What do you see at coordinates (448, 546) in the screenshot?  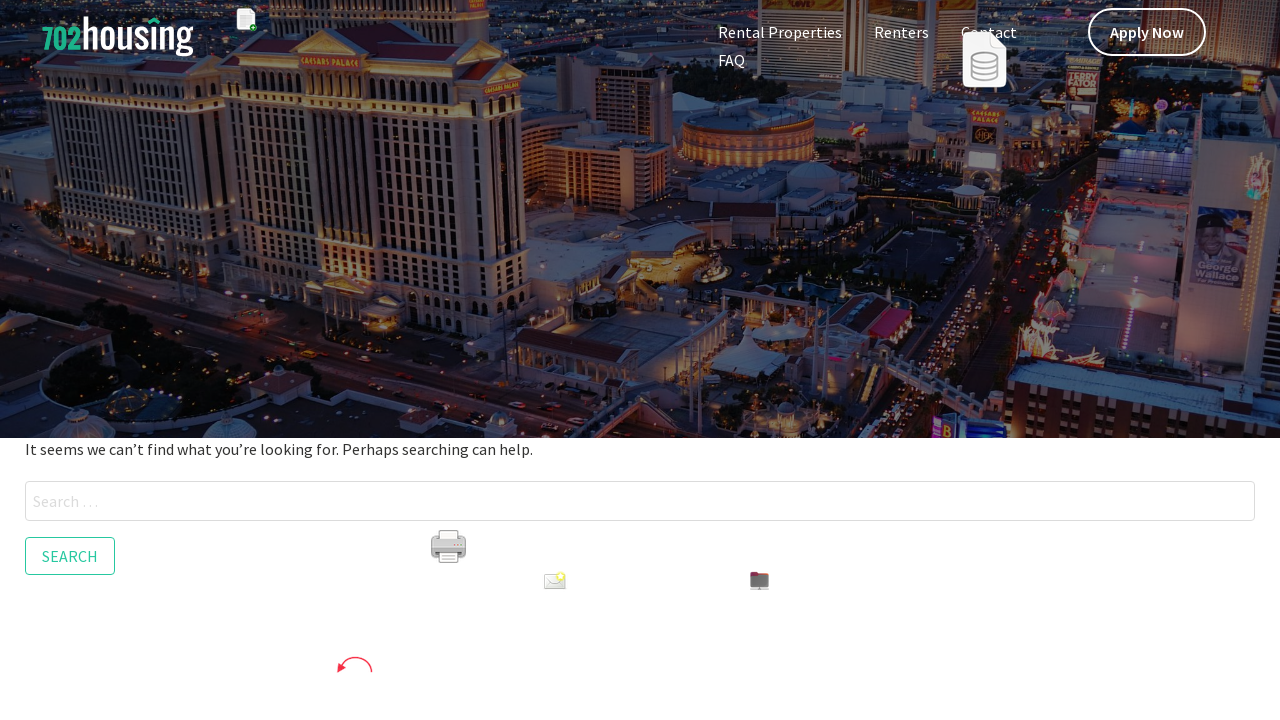 I see `access printer settings` at bounding box center [448, 546].